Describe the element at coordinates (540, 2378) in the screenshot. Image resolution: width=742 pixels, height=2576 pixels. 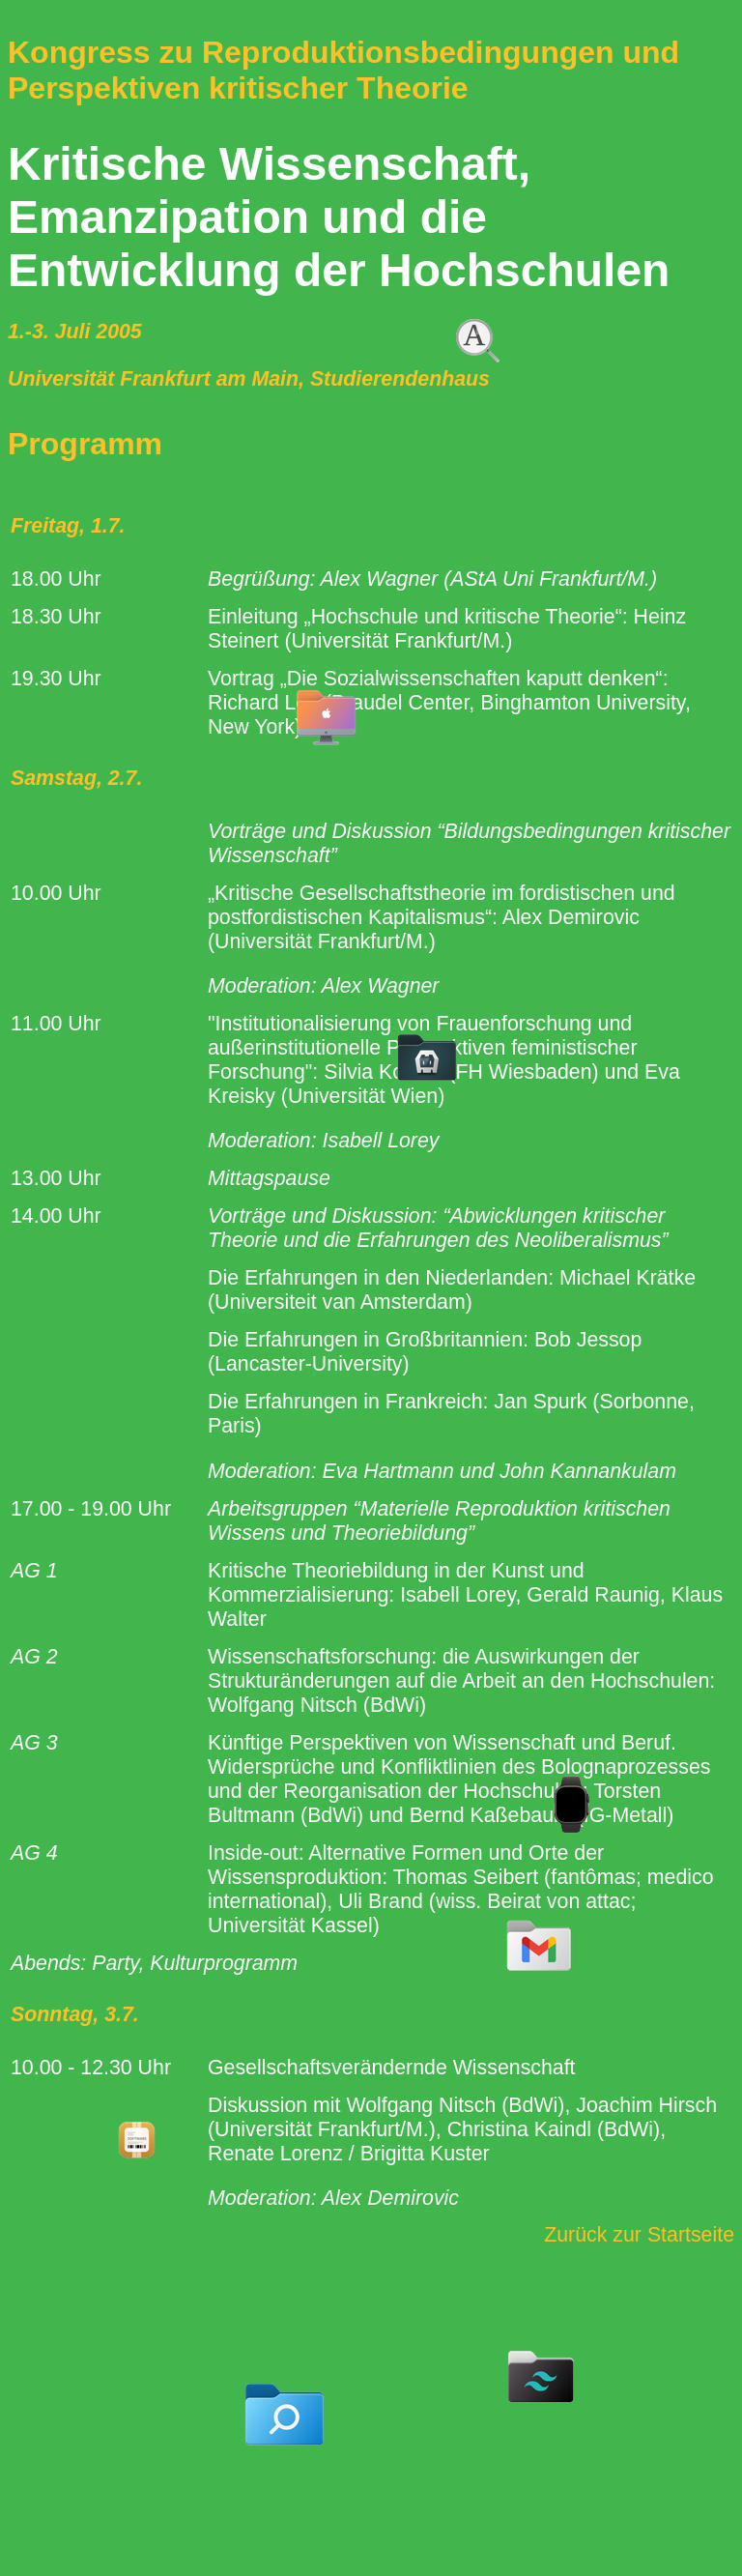
I see `folder containing tailwind css files` at that location.